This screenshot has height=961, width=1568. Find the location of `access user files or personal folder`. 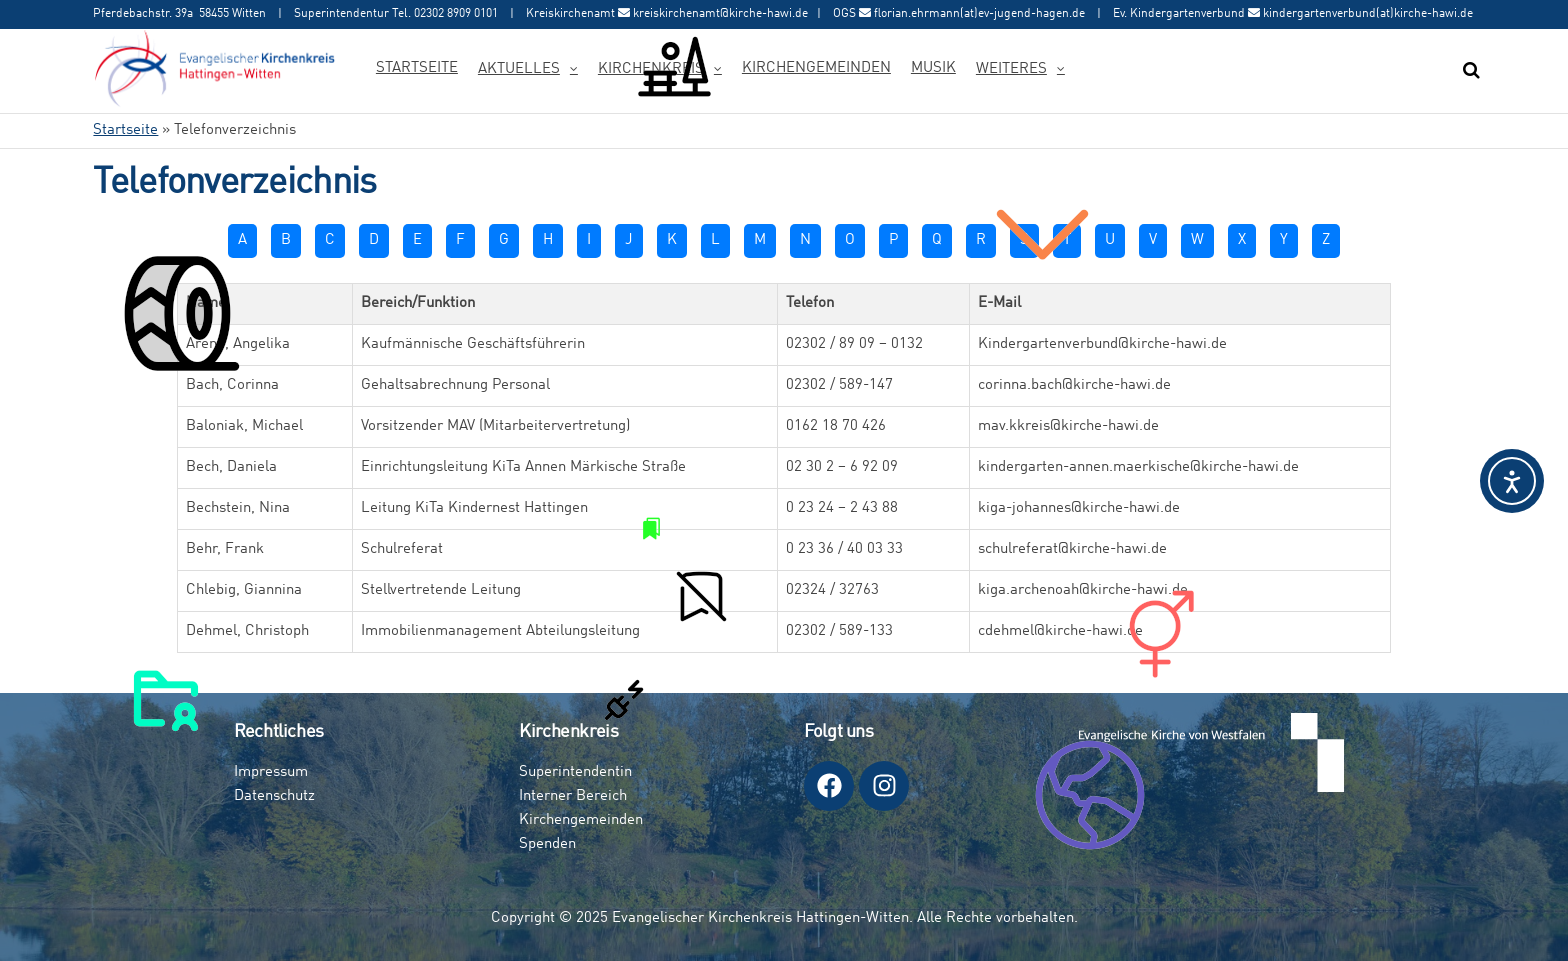

access user files or personal folder is located at coordinates (166, 699).